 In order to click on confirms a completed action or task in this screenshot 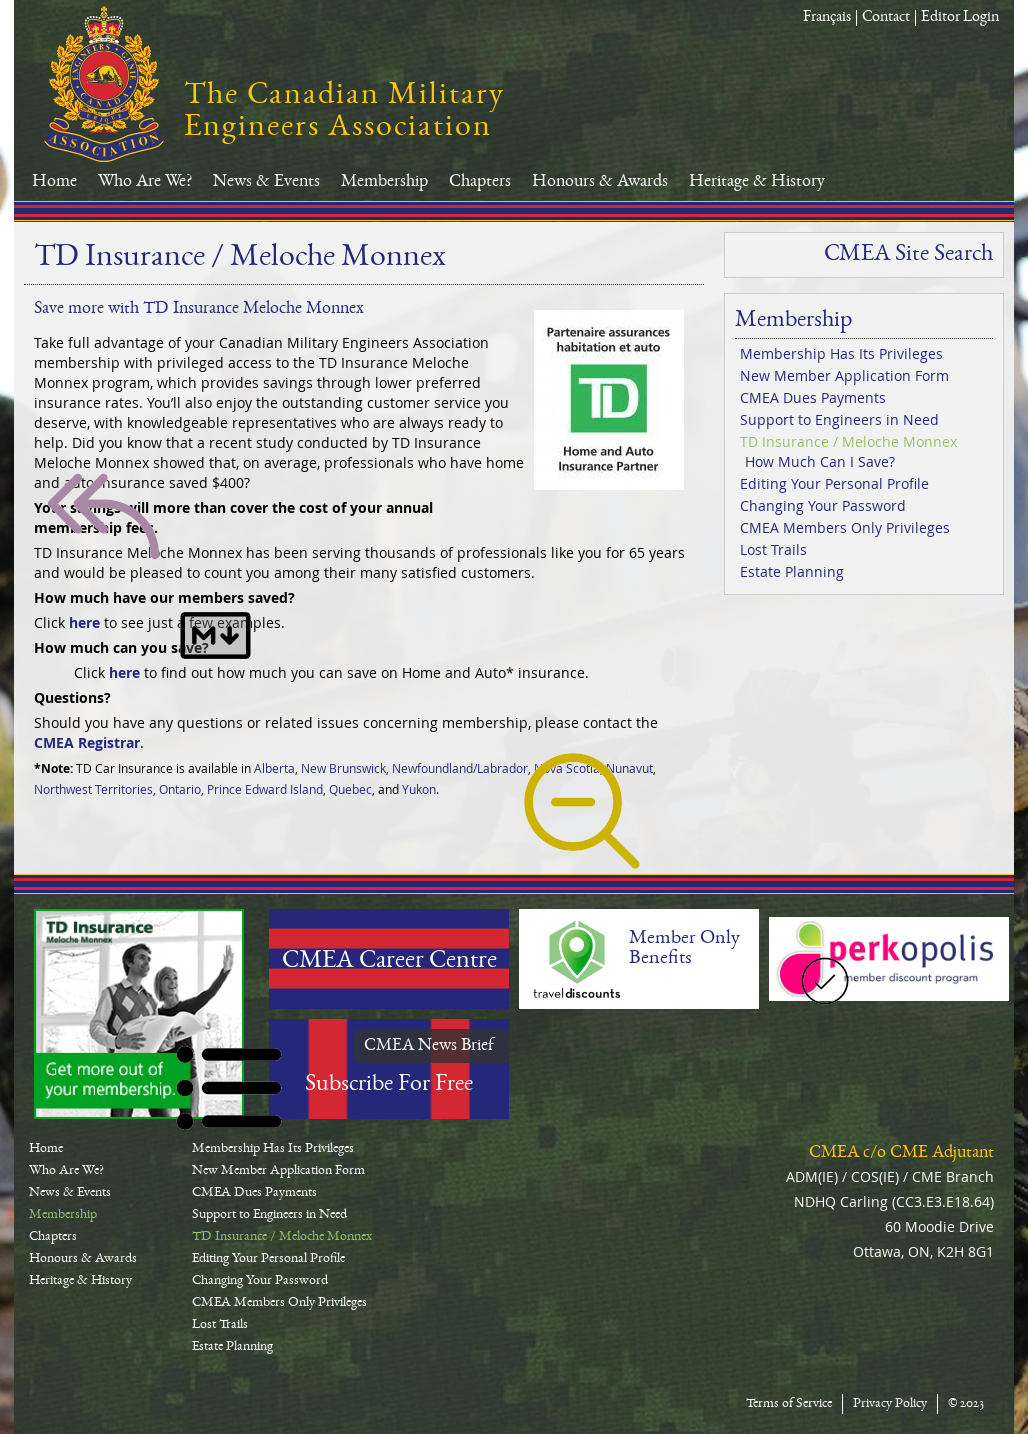, I will do `click(825, 981)`.